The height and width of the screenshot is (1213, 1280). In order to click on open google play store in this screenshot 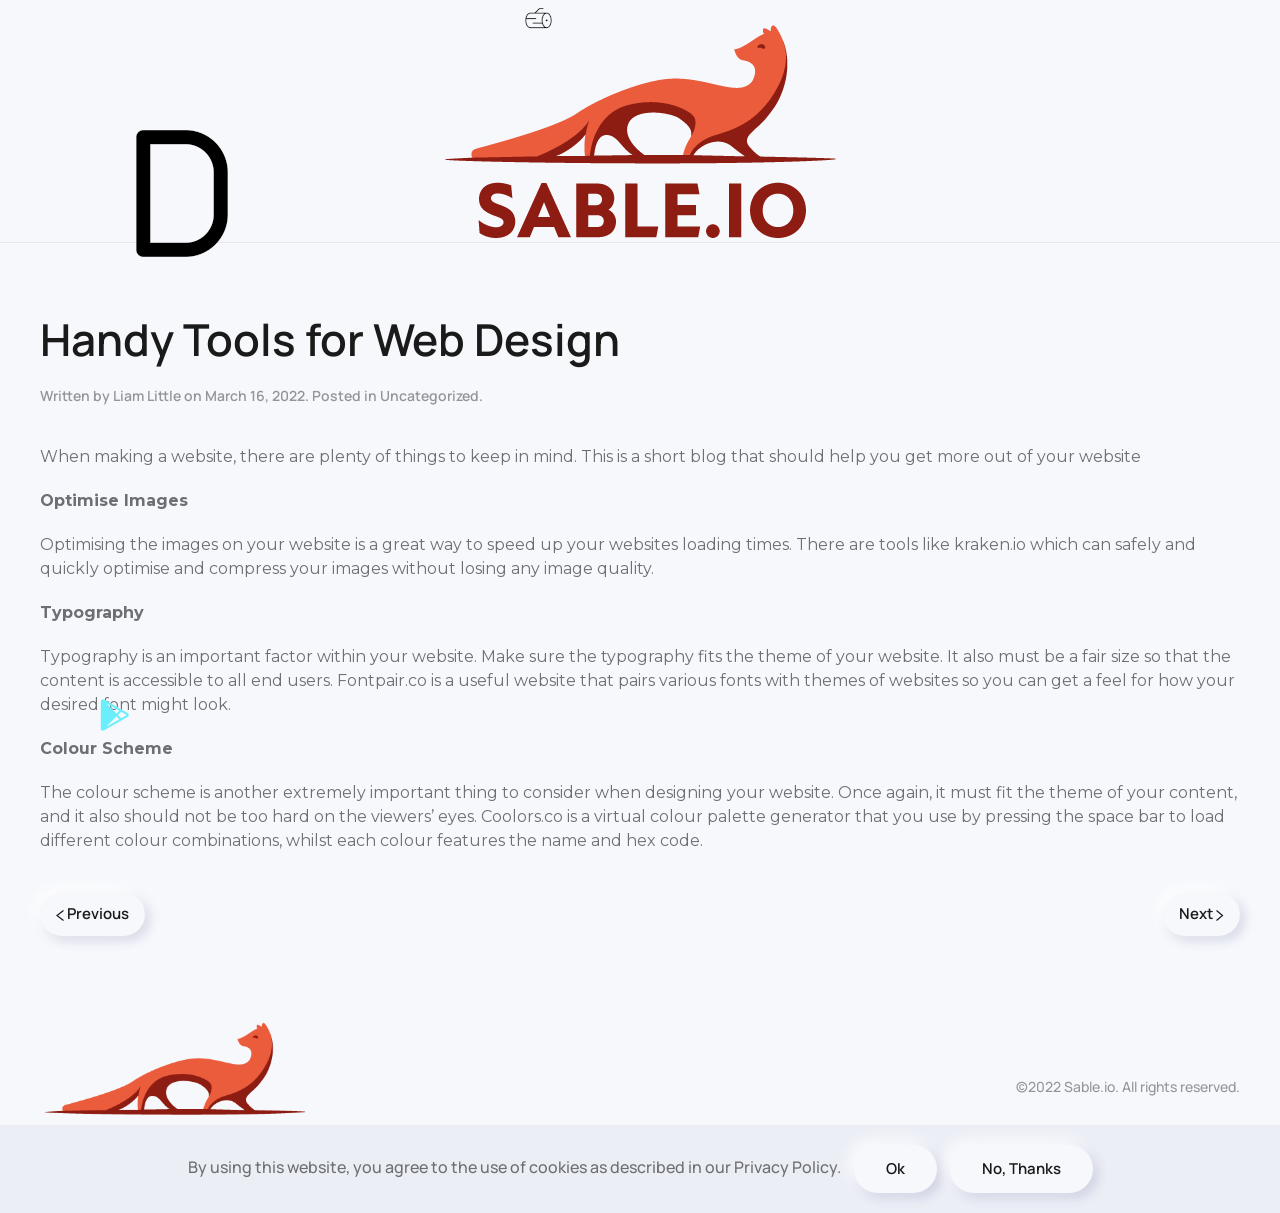, I will do `click(112, 715)`.